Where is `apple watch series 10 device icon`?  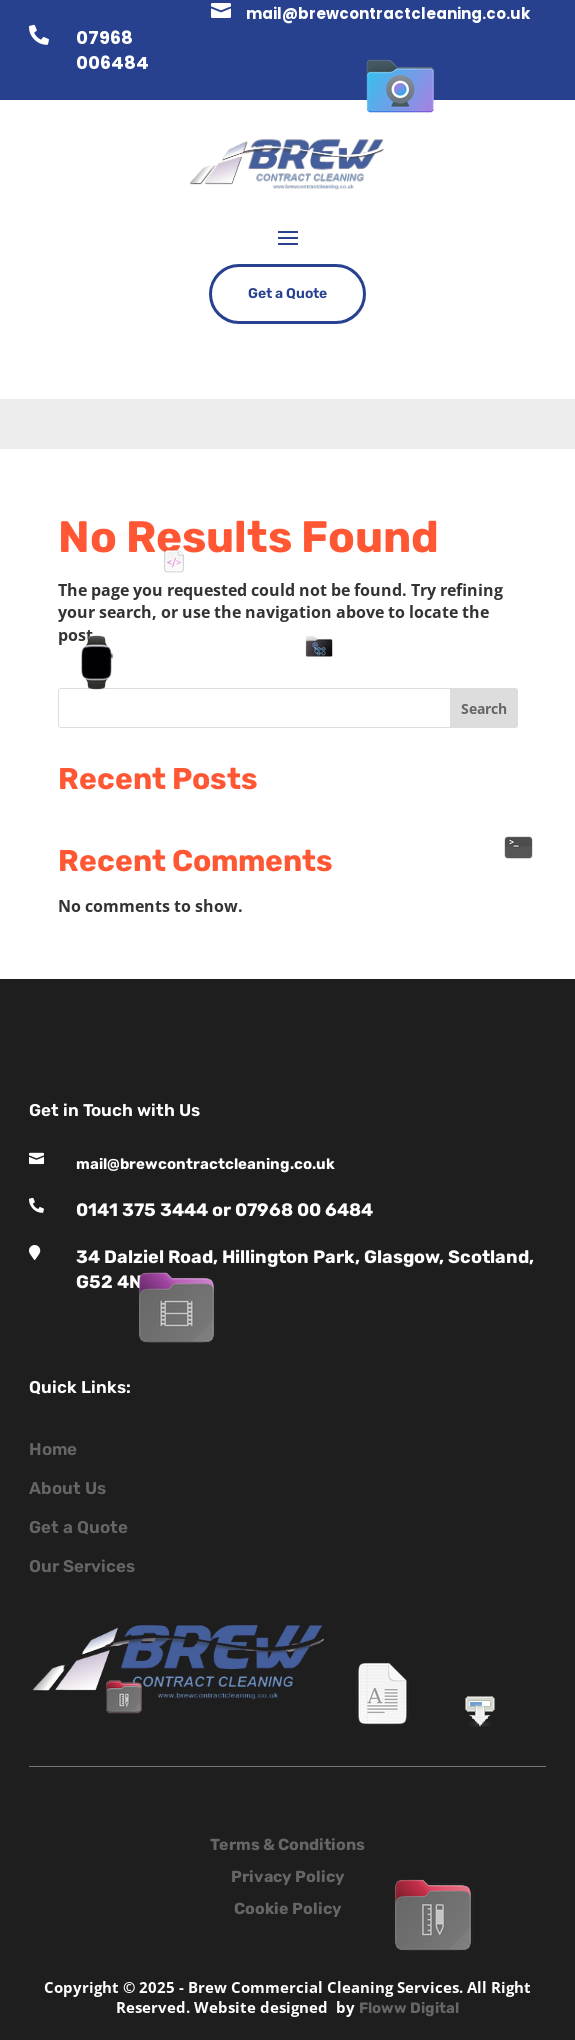
apple watch series 10 device icon is located at coordinates (96, 662).